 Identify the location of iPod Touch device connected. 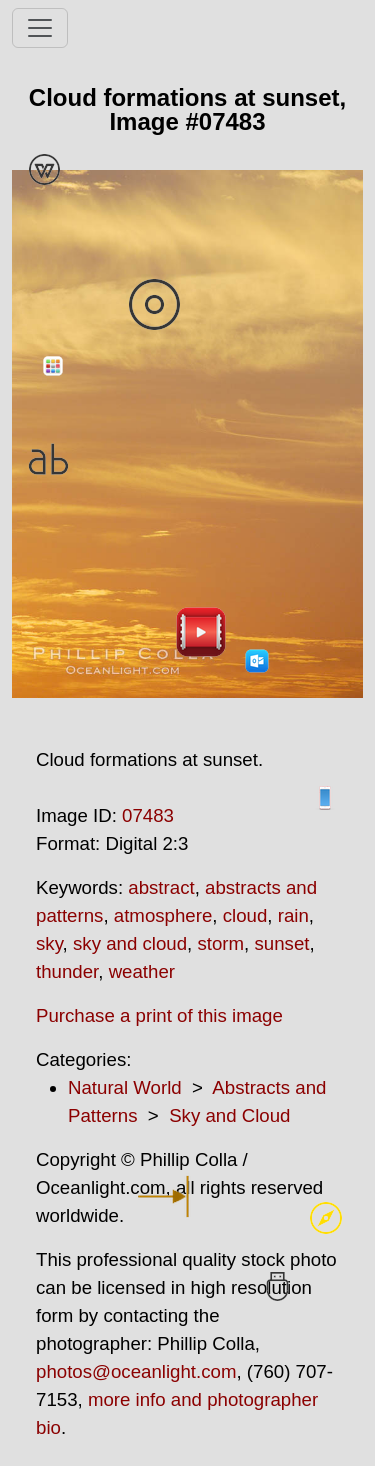
(325, 798).